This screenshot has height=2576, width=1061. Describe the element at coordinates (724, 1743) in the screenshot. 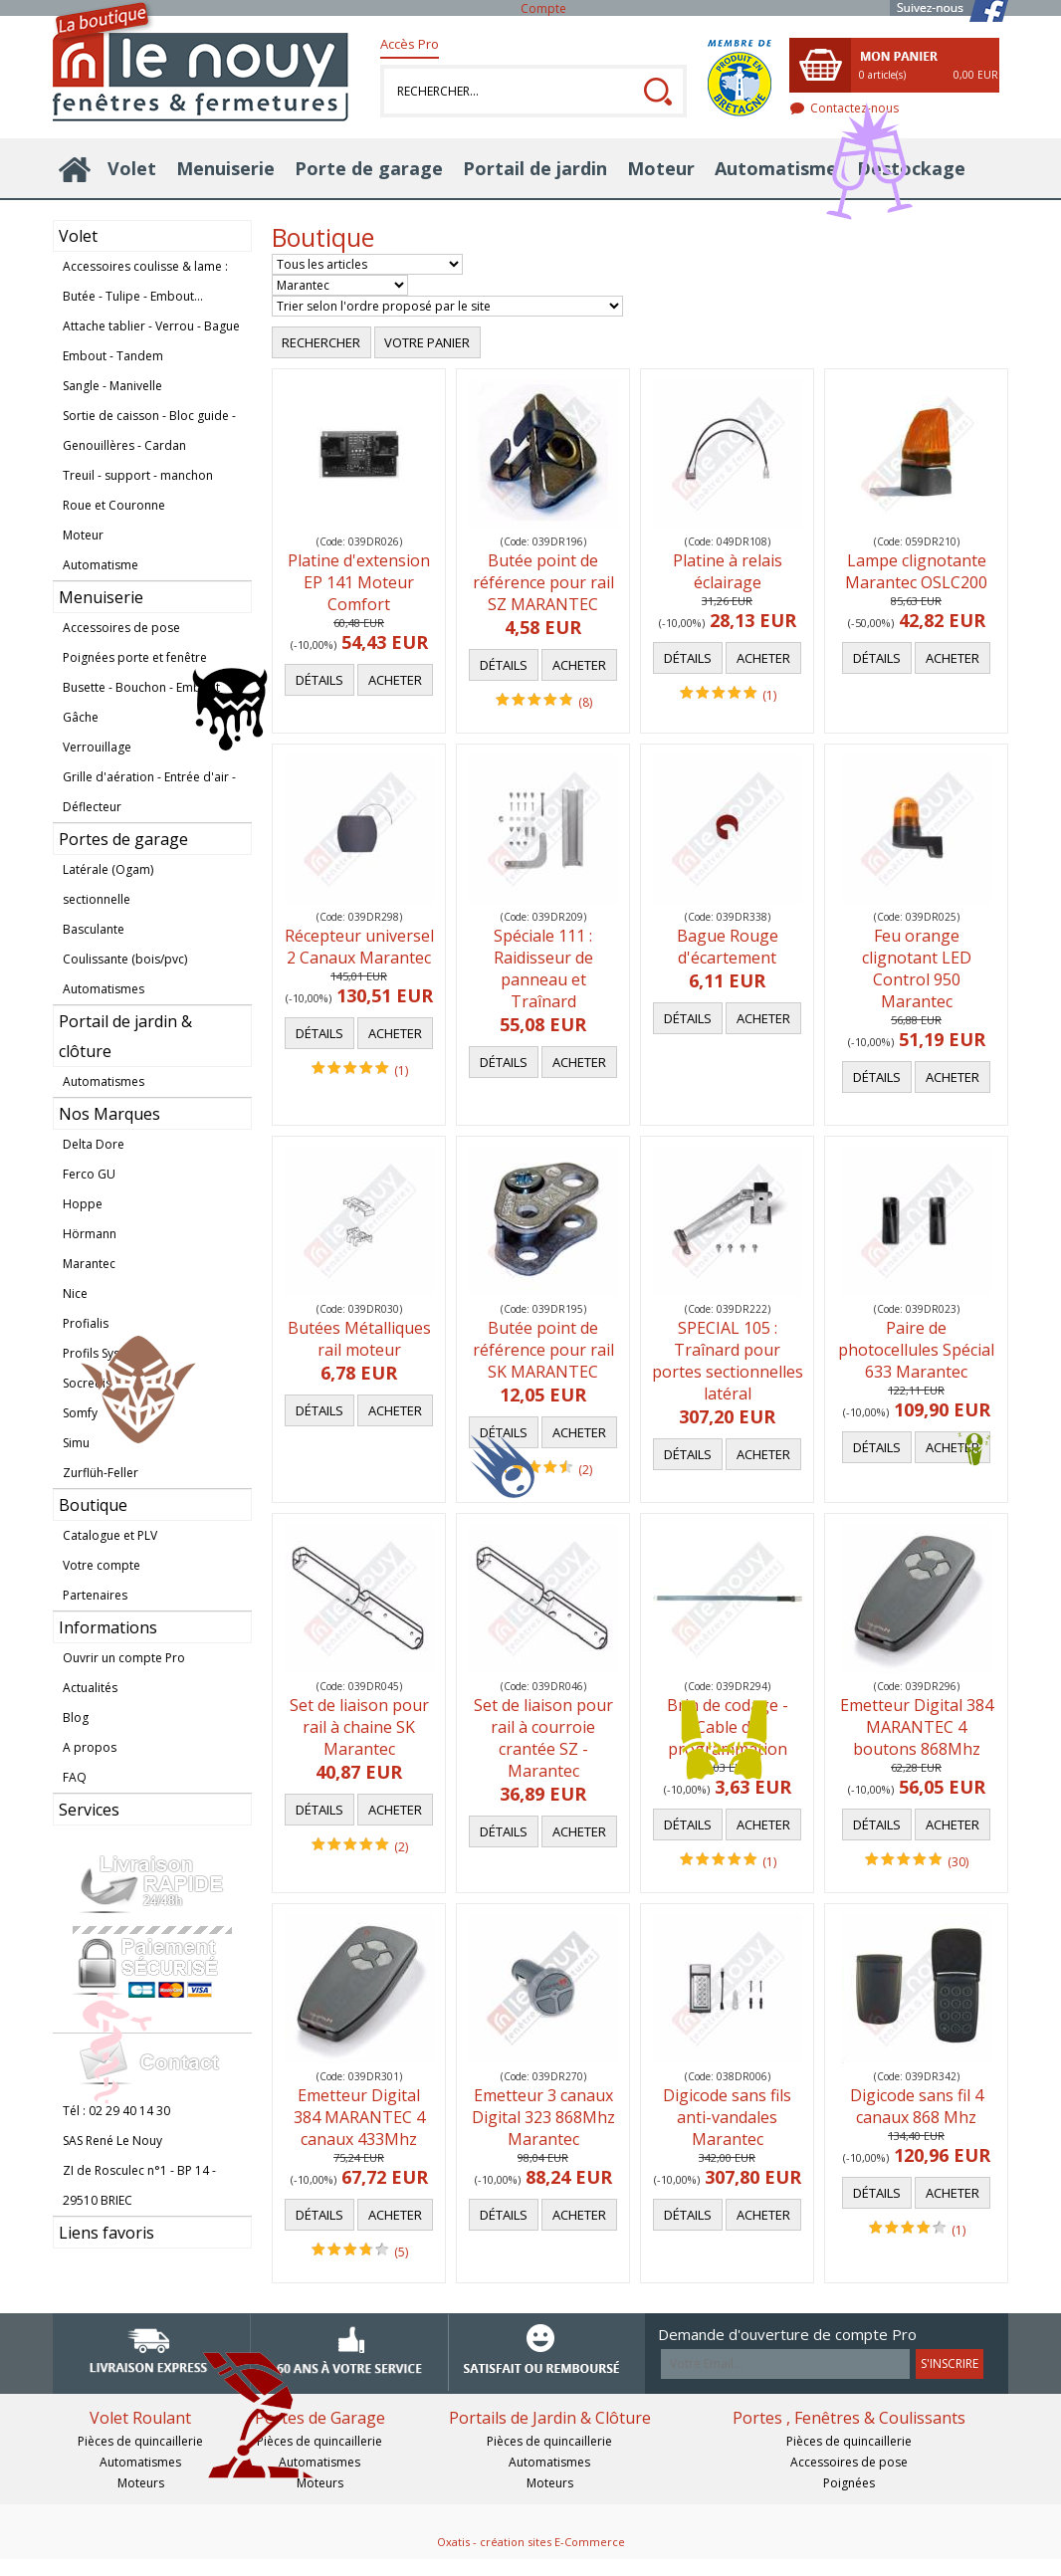

I see `indicates a restricted or locked account status` at that location.